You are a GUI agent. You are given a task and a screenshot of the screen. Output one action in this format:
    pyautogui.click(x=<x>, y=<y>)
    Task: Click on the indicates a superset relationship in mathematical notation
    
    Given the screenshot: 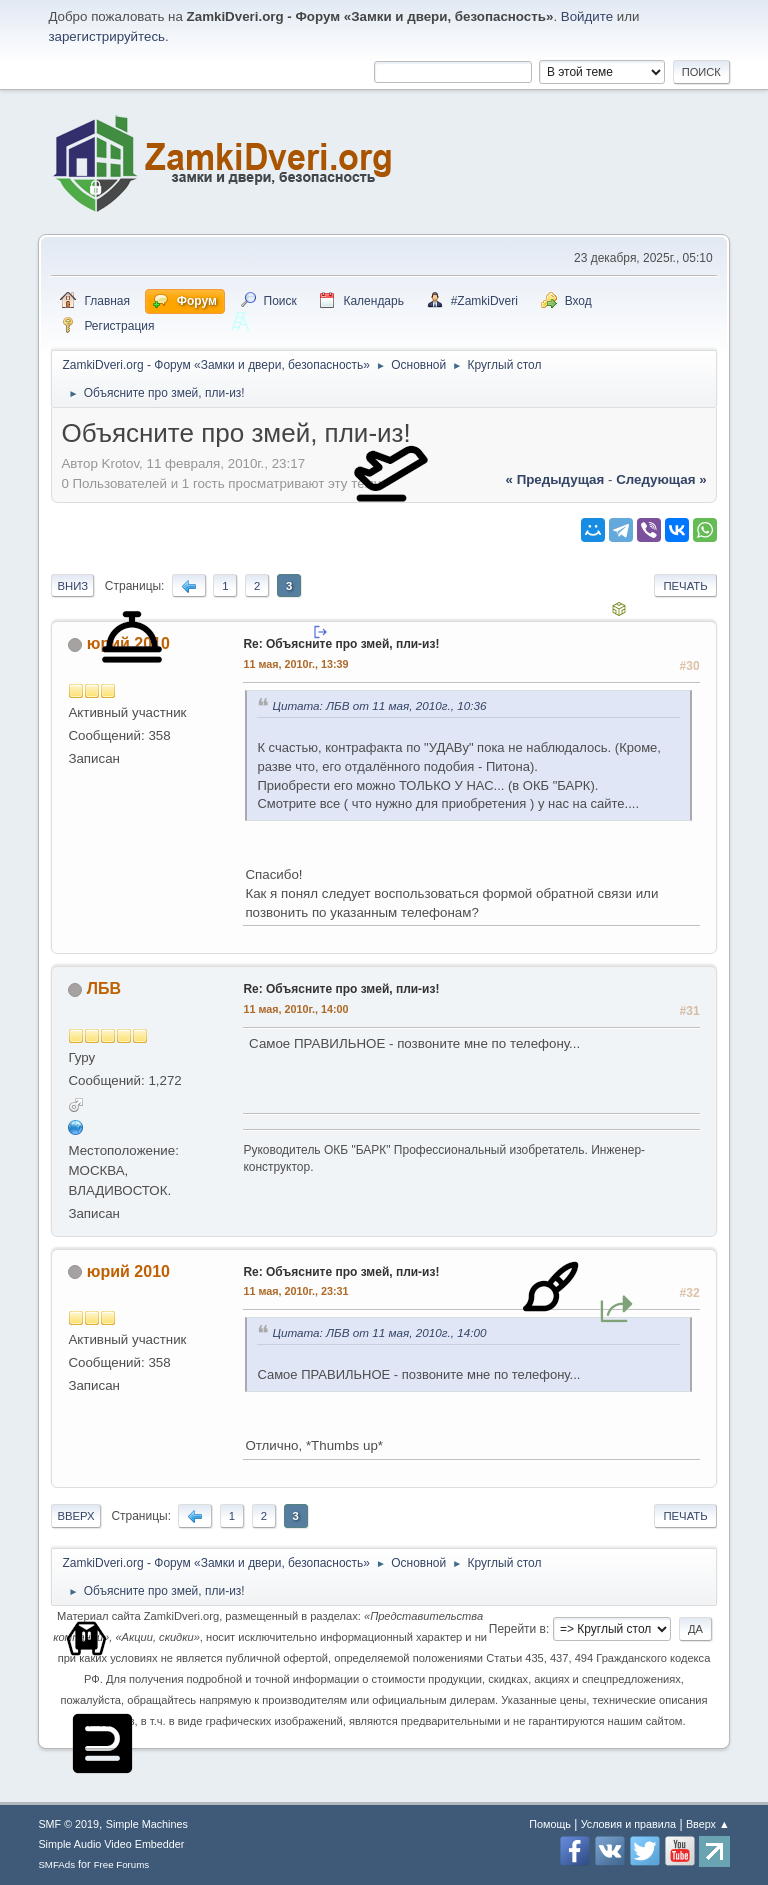 What is the action you would take?
    pyautogui.click(x=102, y=1743)
    